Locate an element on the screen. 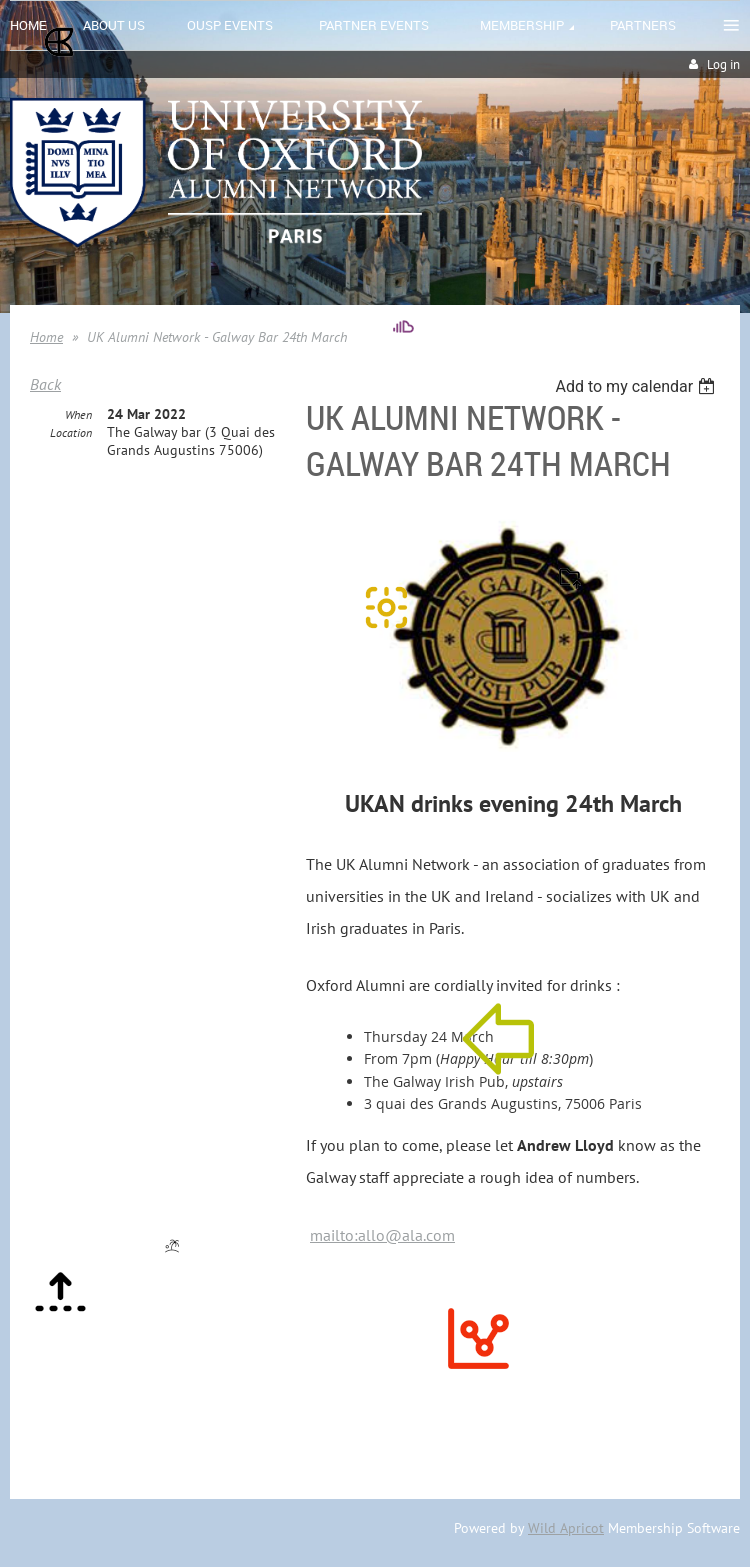 The height and width of the screenshot is (1567, 750). open Craft app is located at coordinates (59, 42).